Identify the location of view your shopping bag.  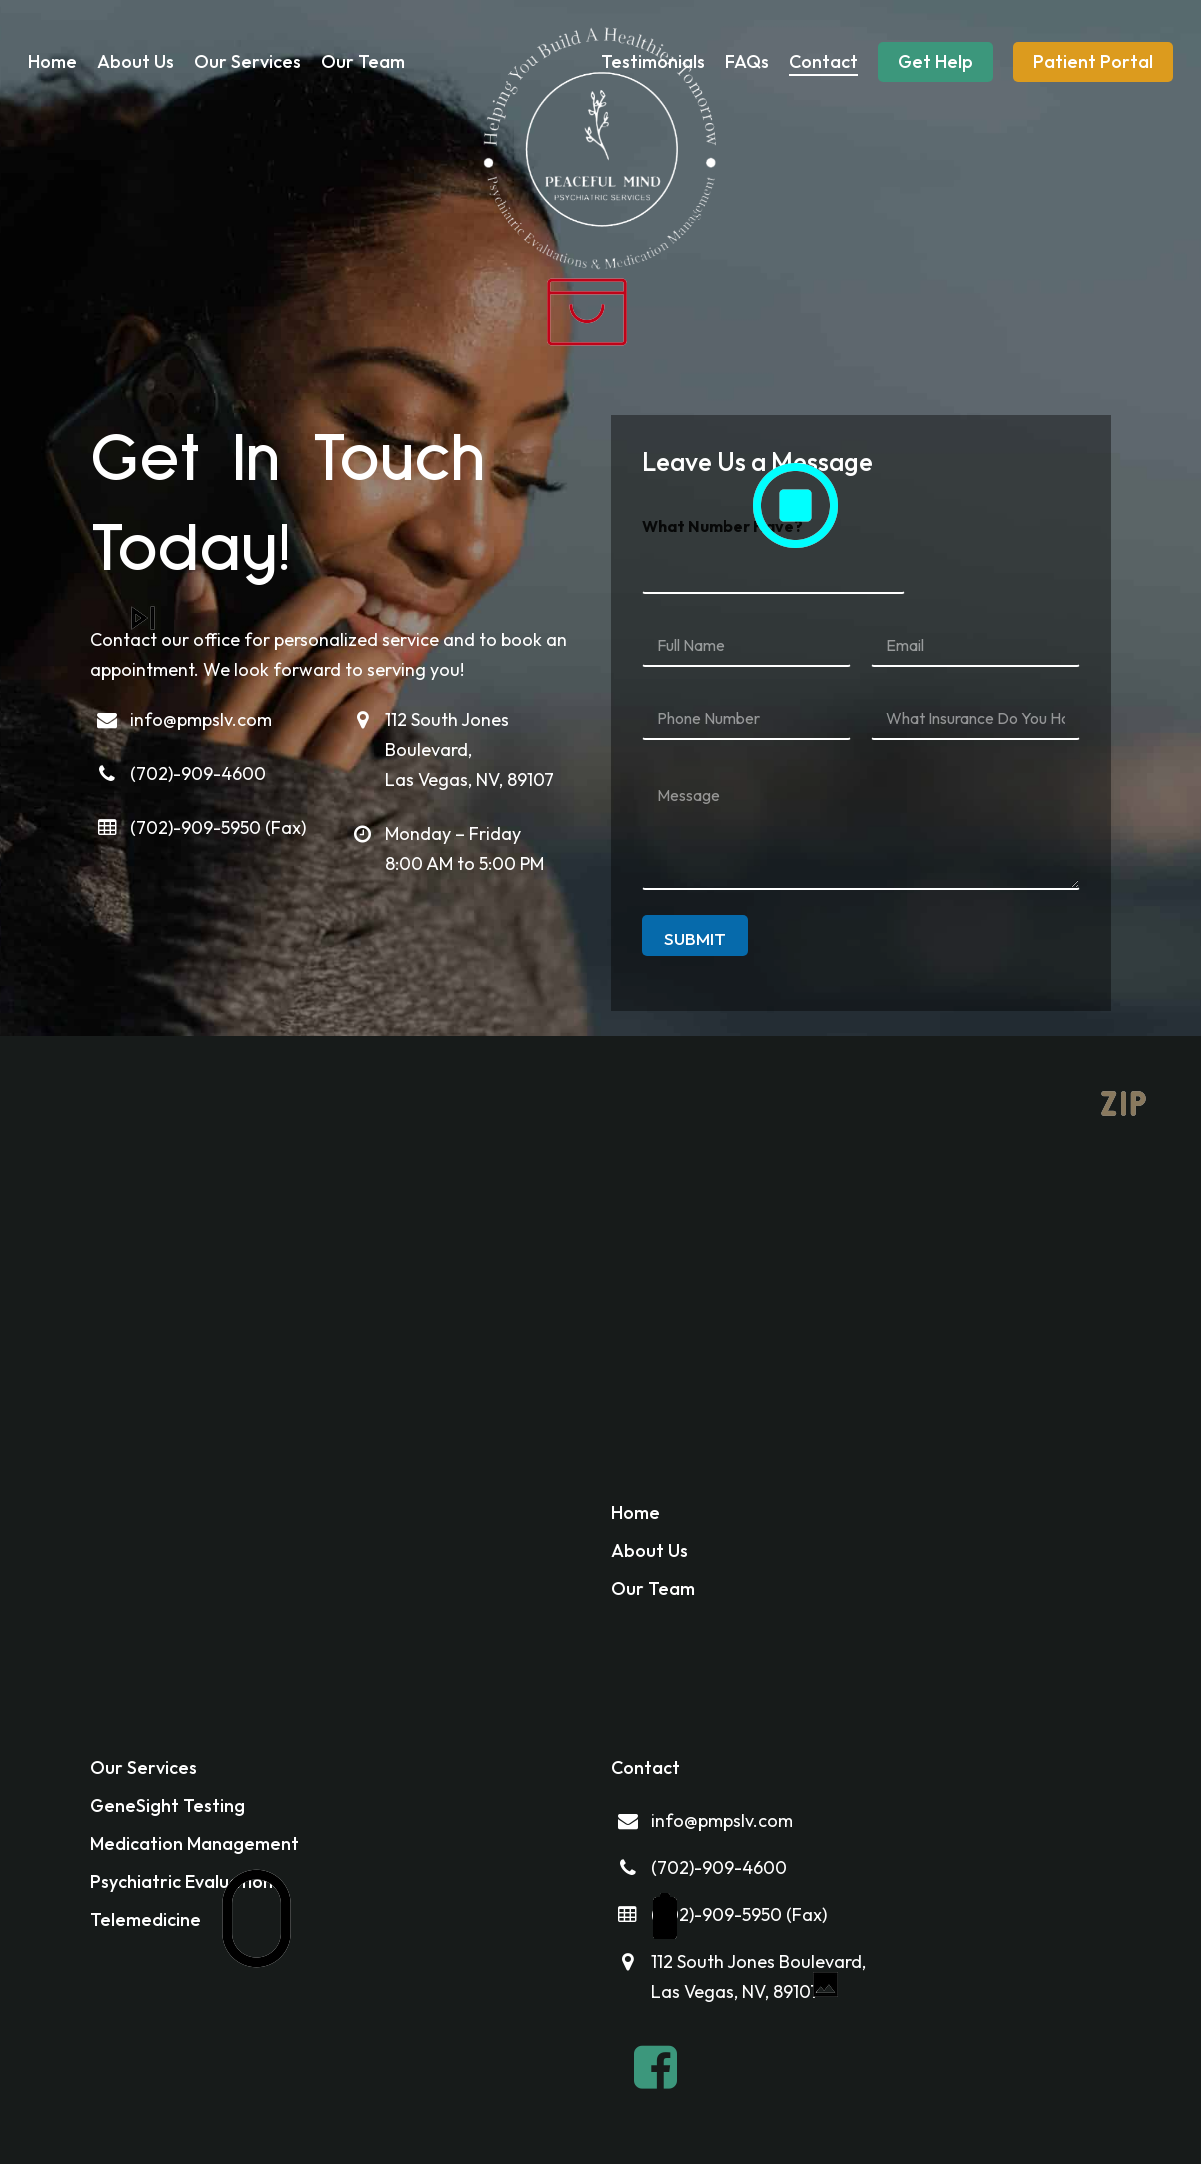
(587, 312).